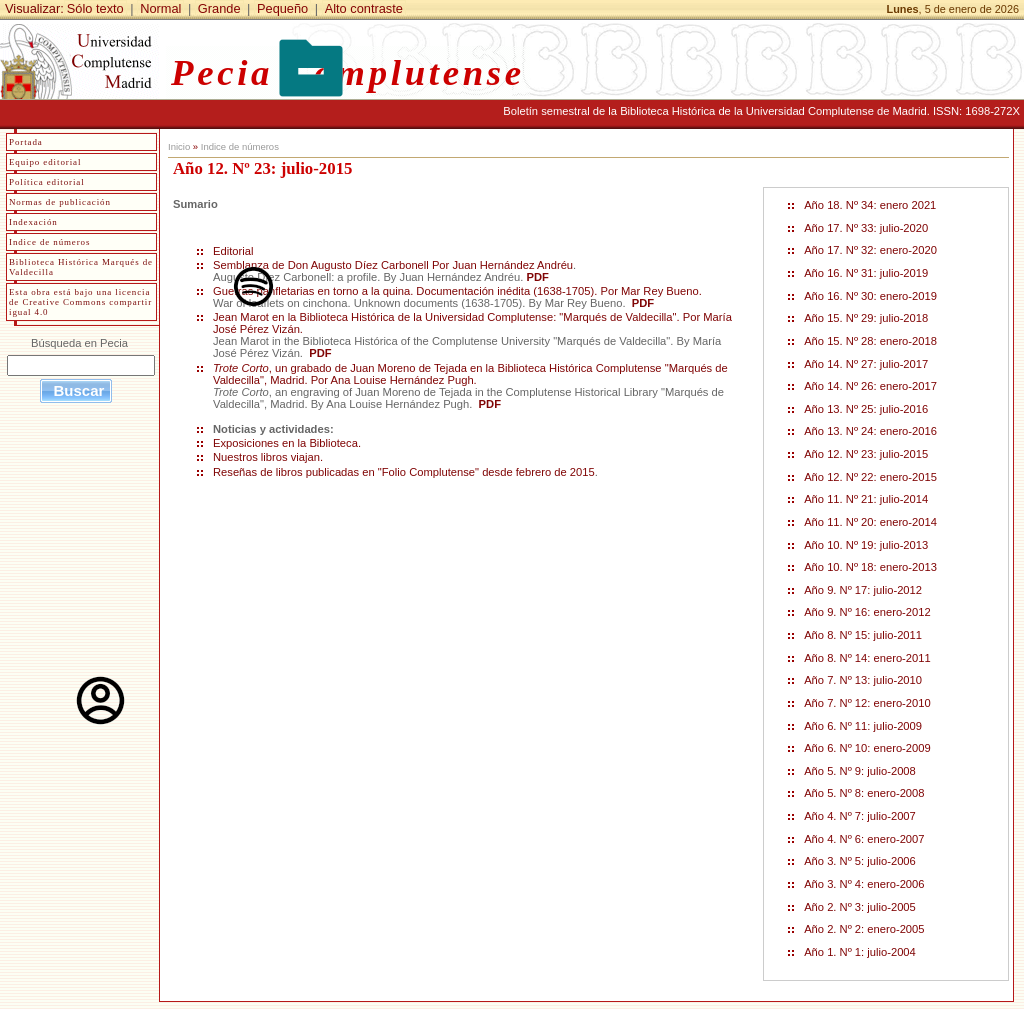  What do you see at coordinates (253, 286) in the screenshot?
I see `open Spotify` at bounding box center [253, 286].